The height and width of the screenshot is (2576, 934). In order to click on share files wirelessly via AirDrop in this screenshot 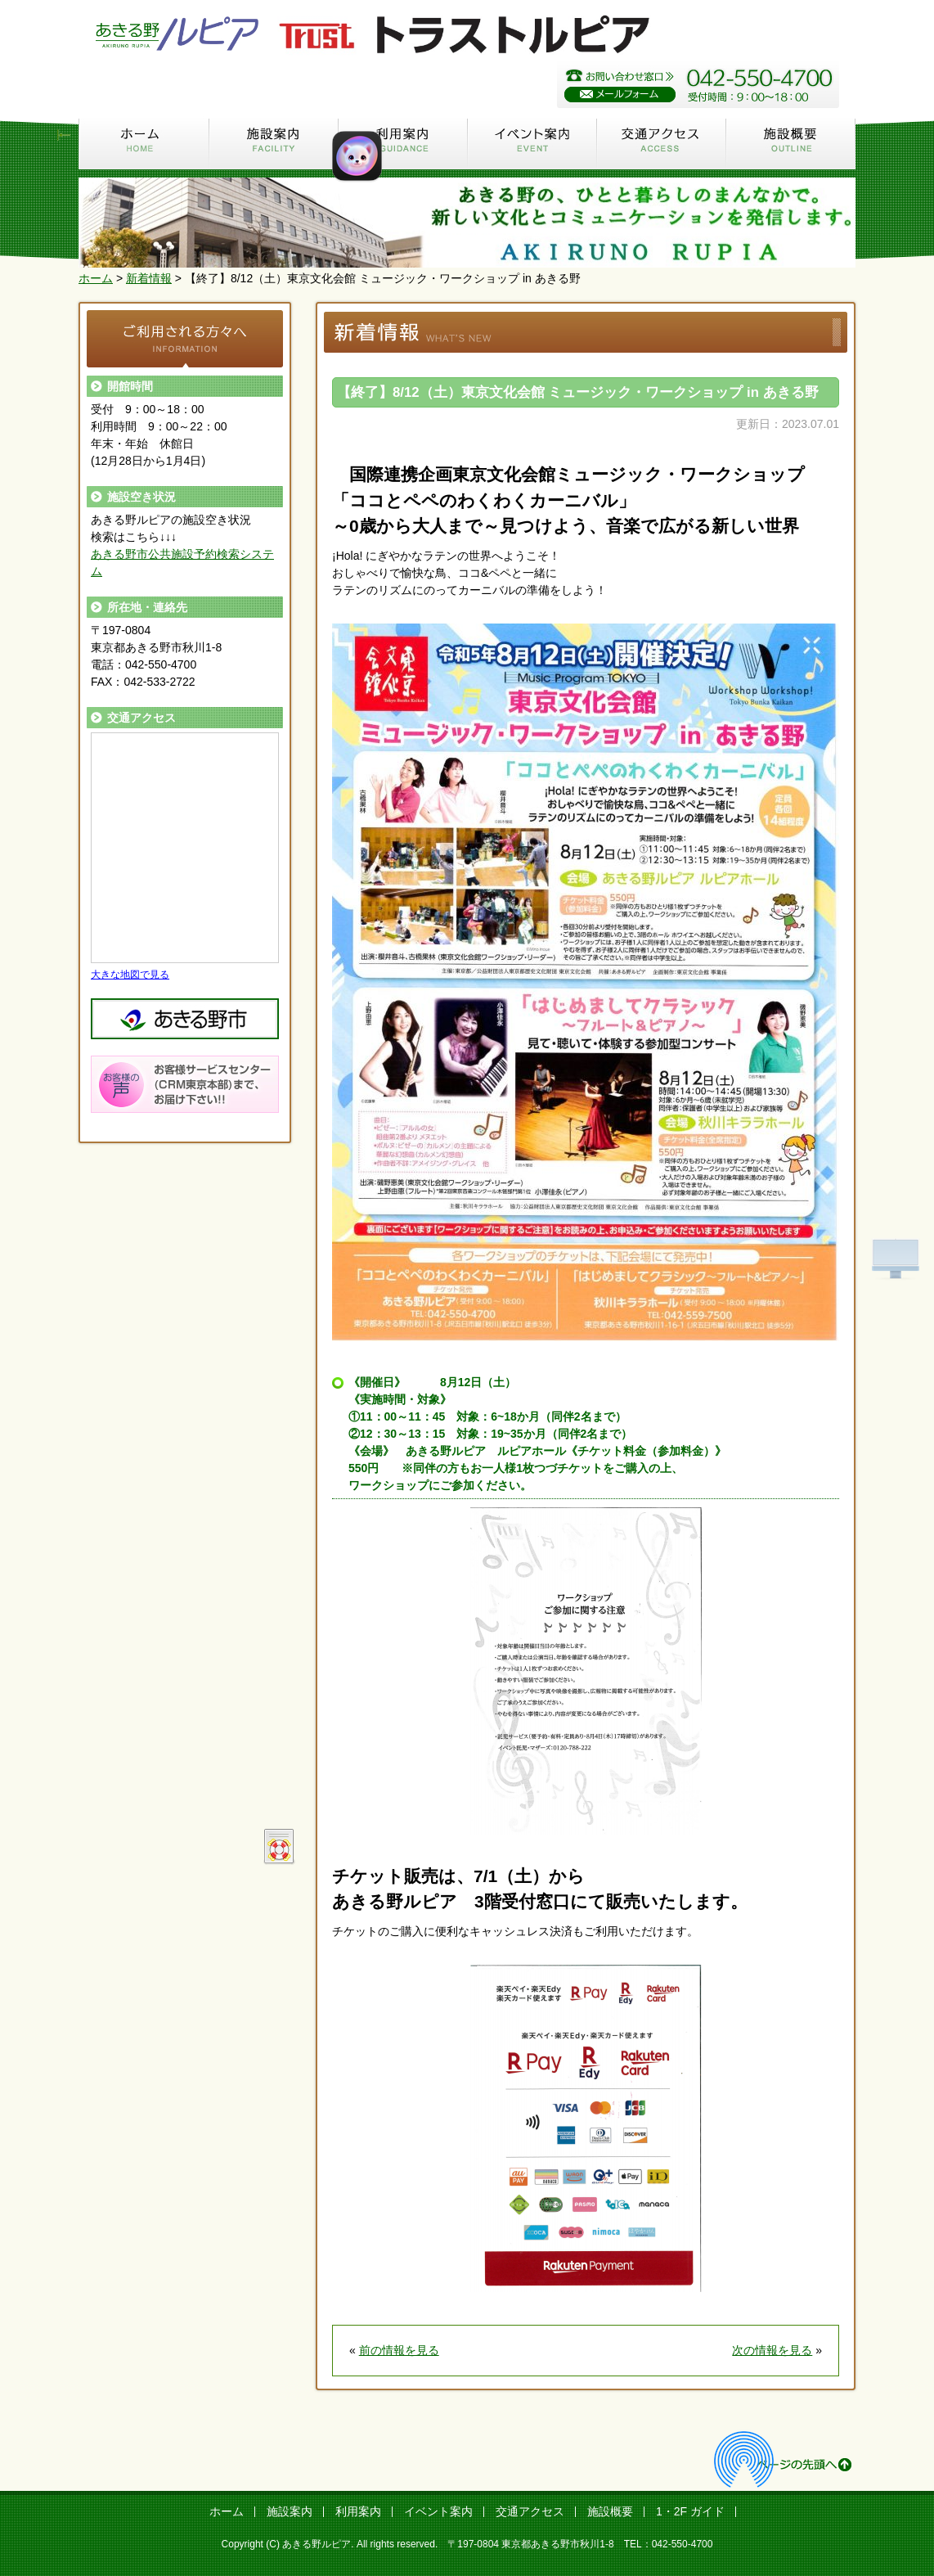, I will do `click(743, 2461)`.